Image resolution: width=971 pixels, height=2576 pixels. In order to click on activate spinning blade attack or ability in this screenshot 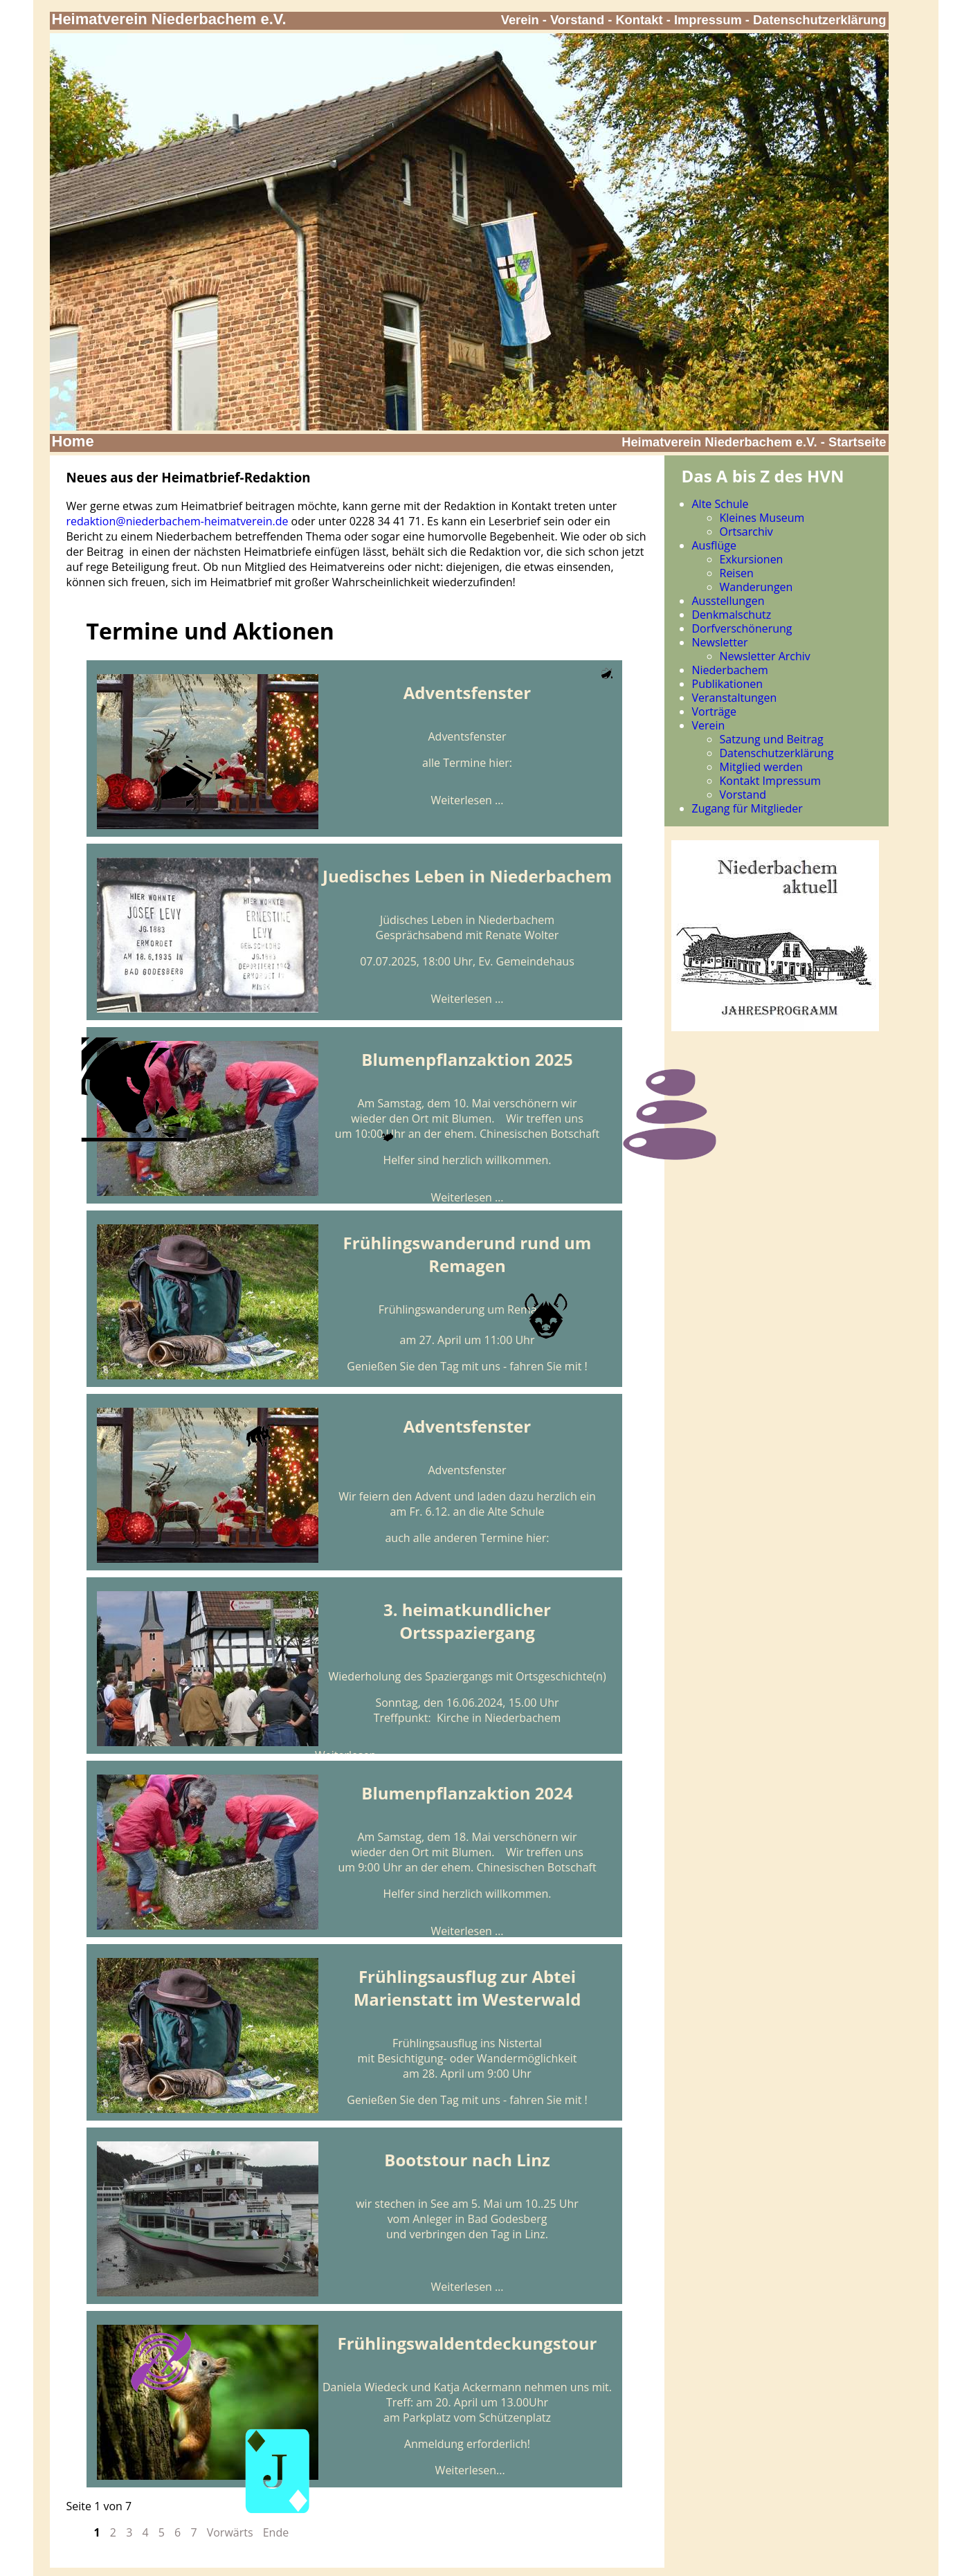, I will do `click(161, 2362)`.